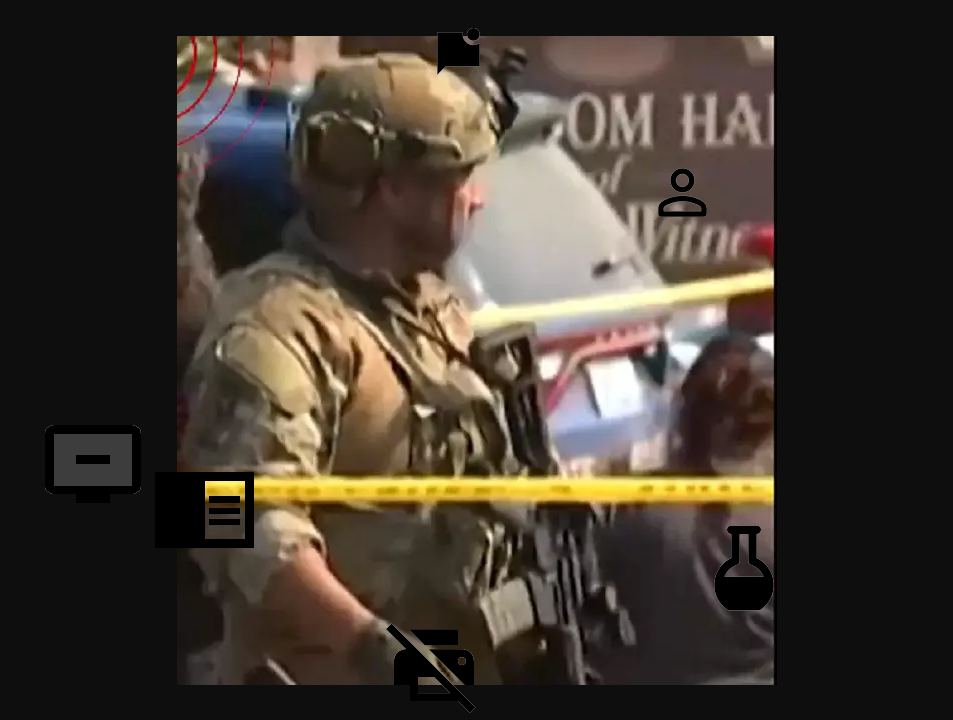  What do you see at coordinates (744, 568) in the screenshot?
I see `access laboratory or science features` at bounding box center [744, 568].